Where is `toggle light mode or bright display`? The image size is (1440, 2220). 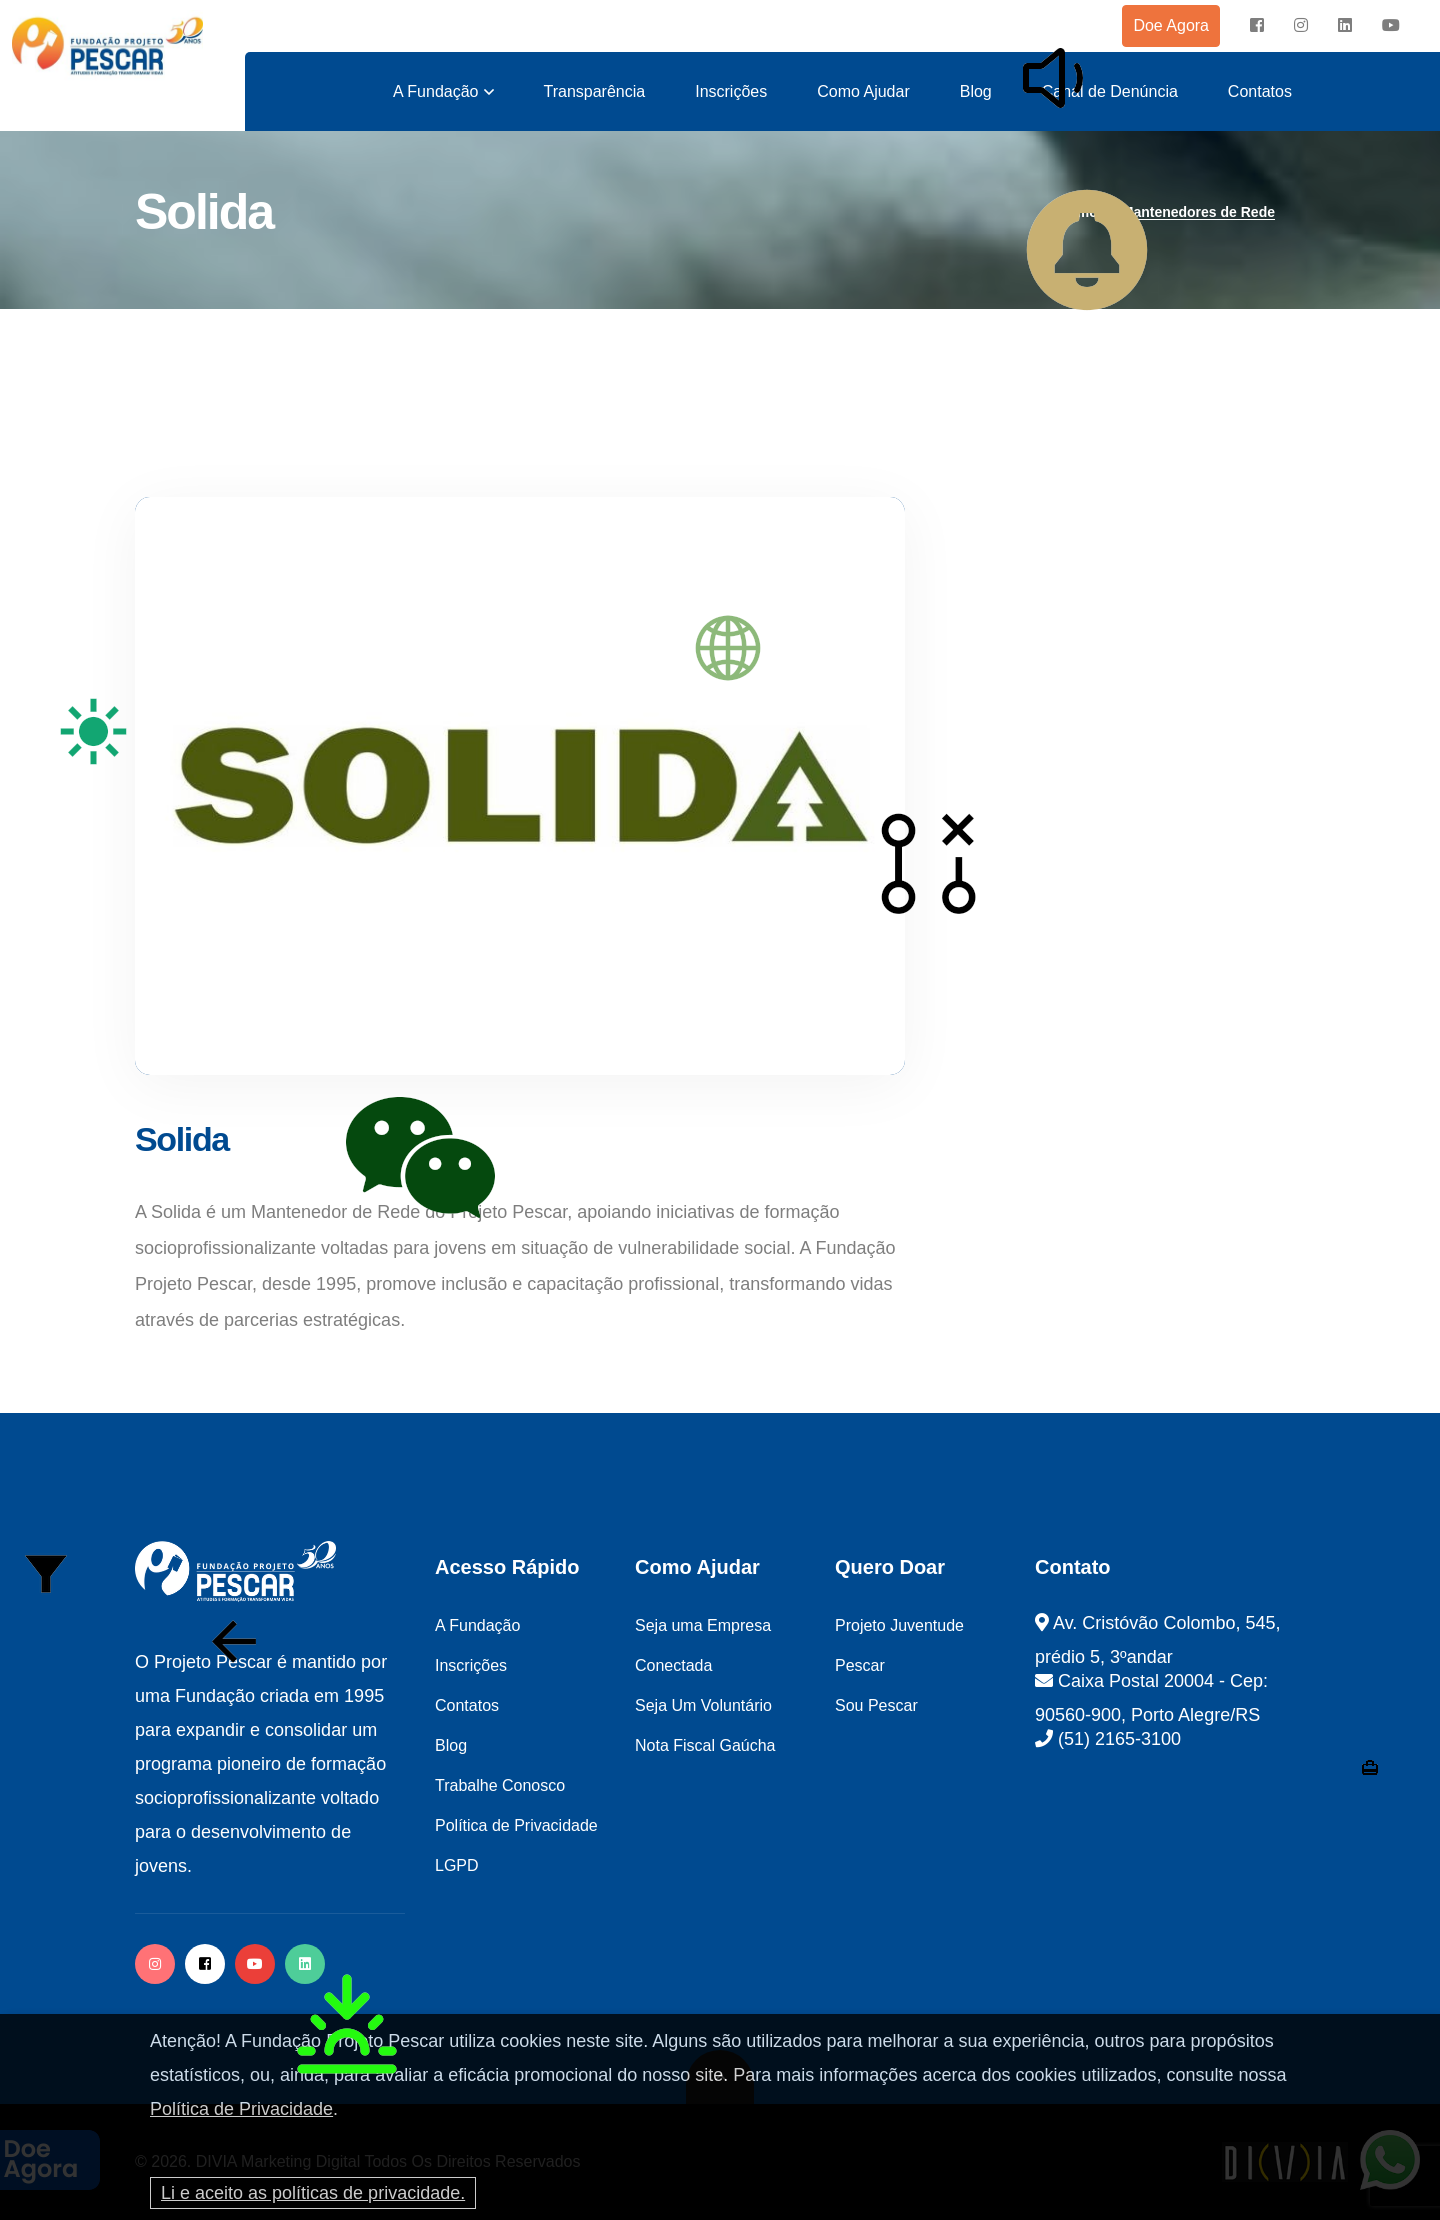 toggle light mode or bright display is located at coordinates (93, 731).